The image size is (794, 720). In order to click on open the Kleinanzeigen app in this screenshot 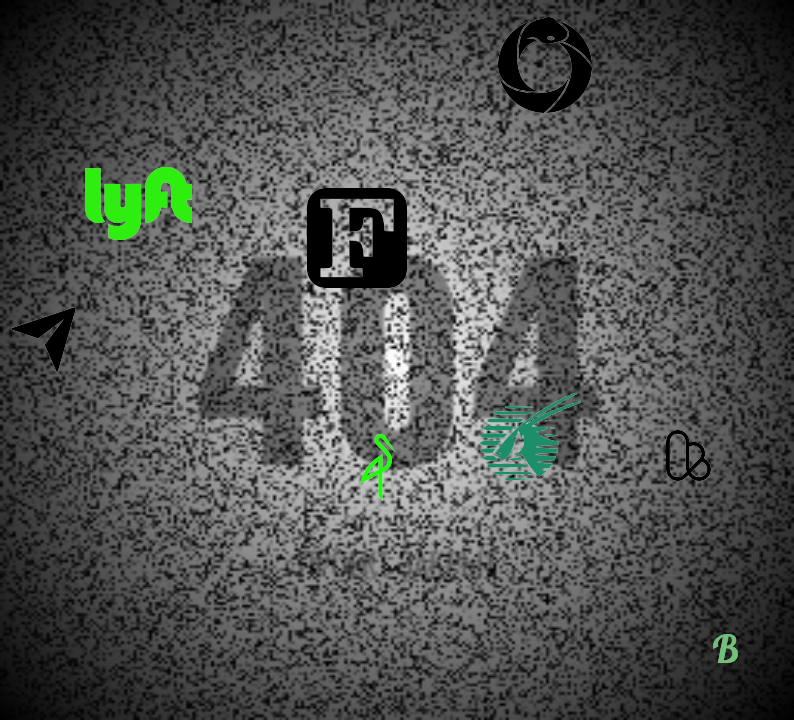, I will do `click(688, 455)`.